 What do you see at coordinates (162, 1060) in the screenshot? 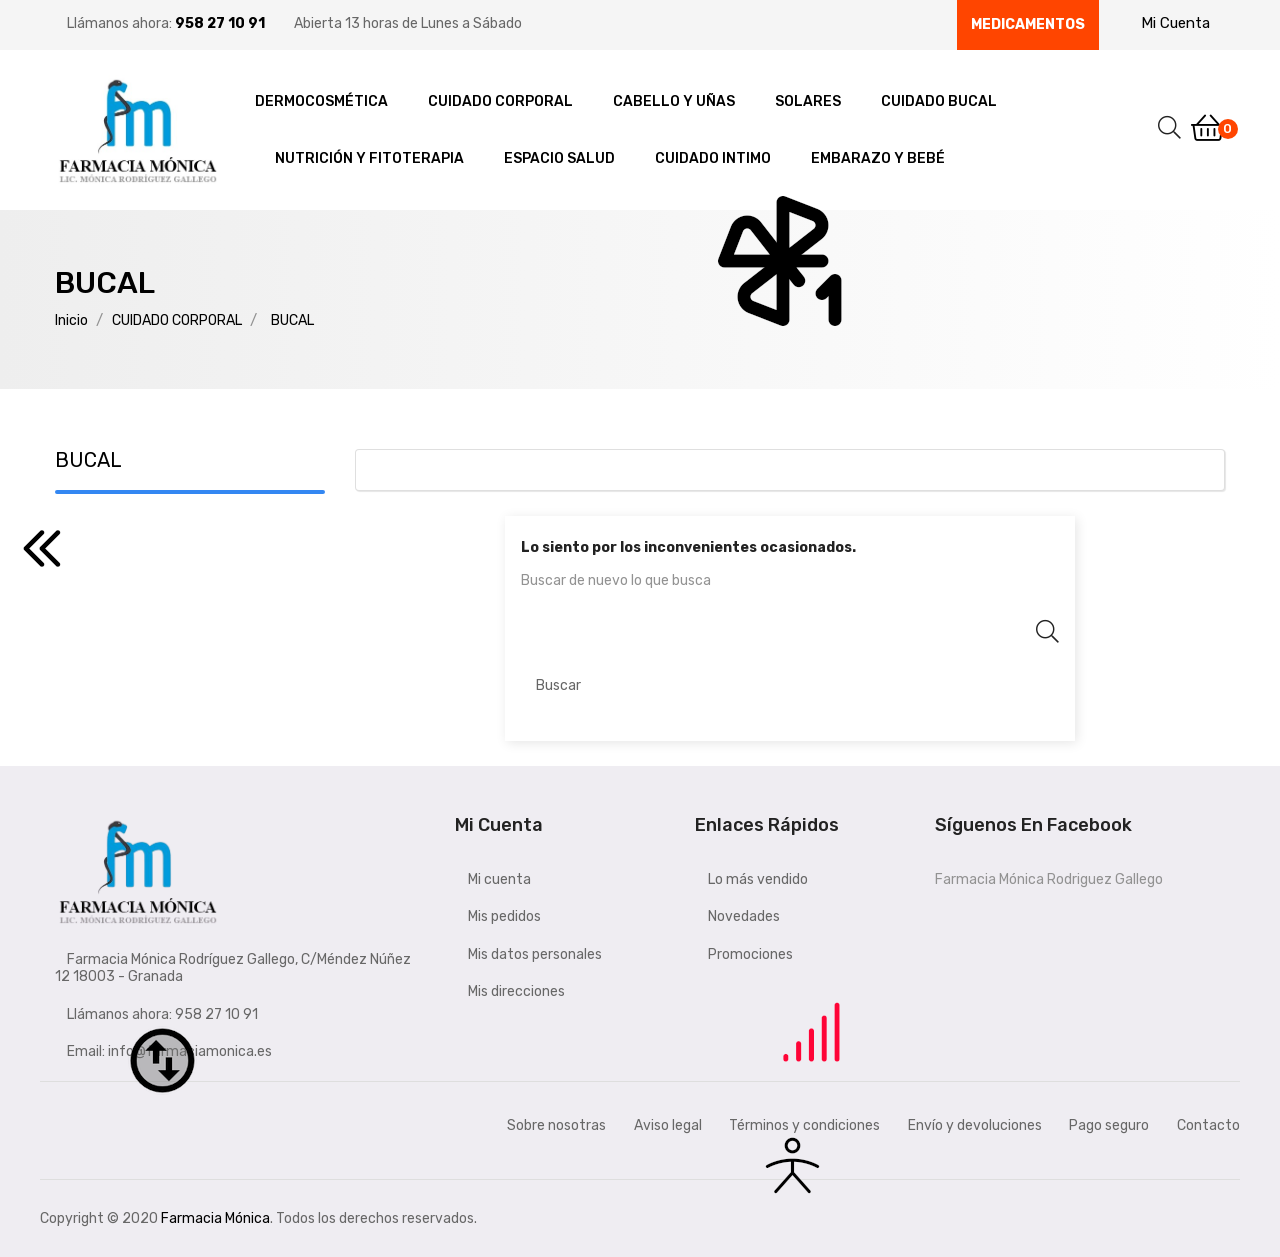
I see `swap or reorder items vertically` at bounding box center [162, 1060].